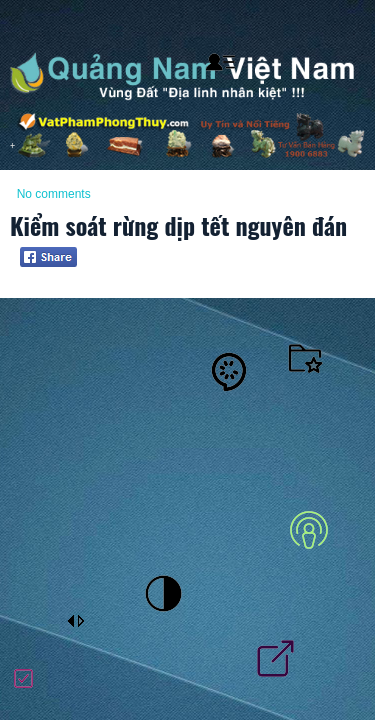  Describe the element at coordinates (163, 593) in the screenshot. I see `adjust display contrast settings` at that location.